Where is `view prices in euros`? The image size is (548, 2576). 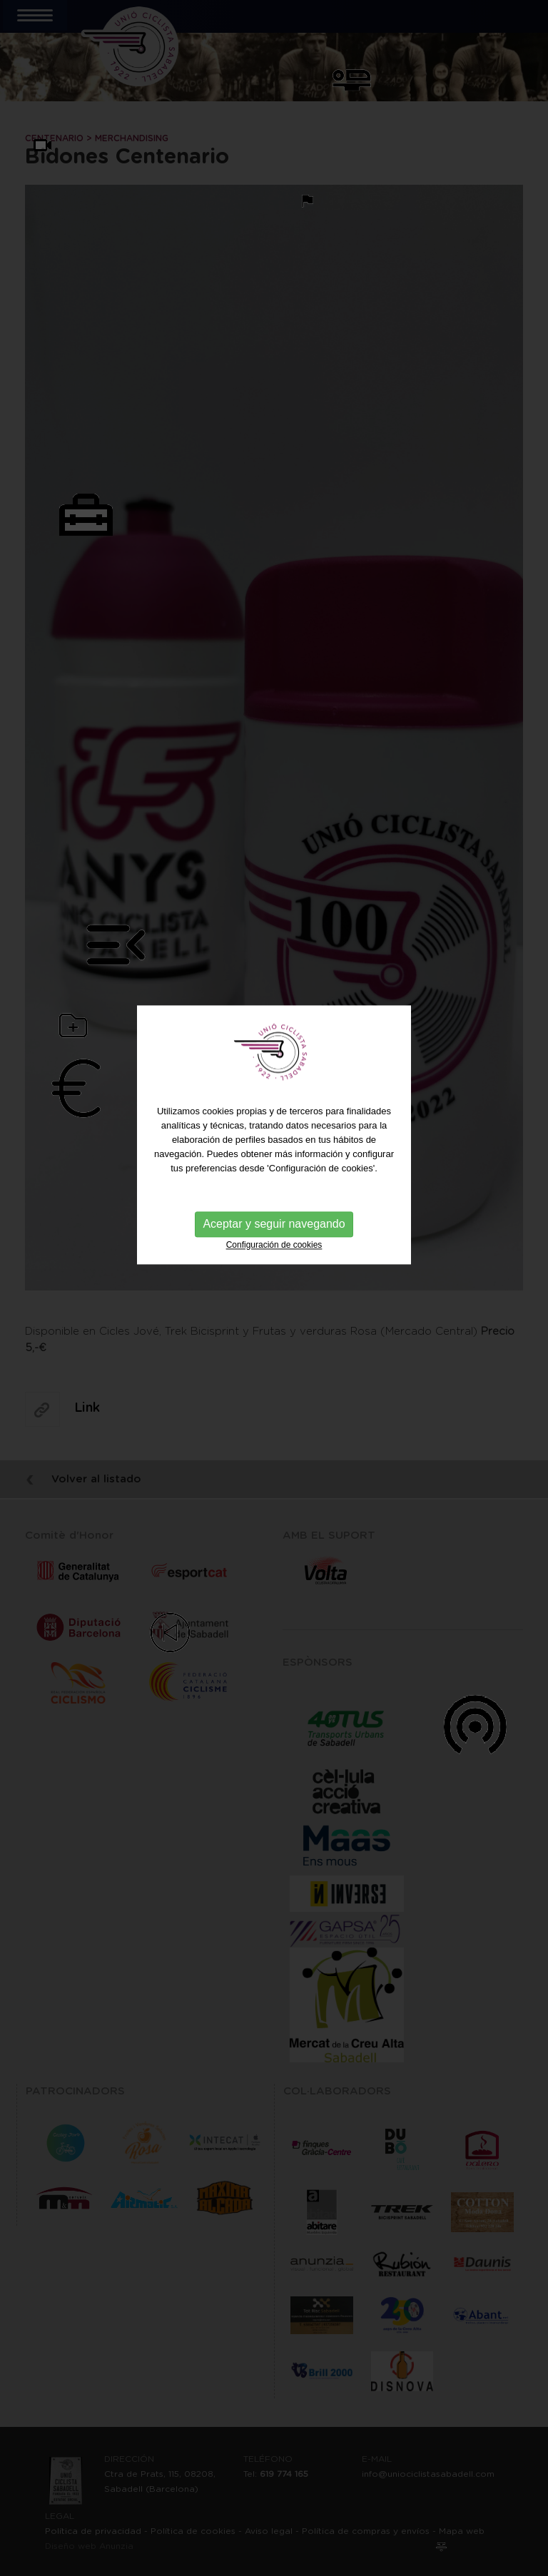 view prices in euros is located at coordinates (81, 1088).